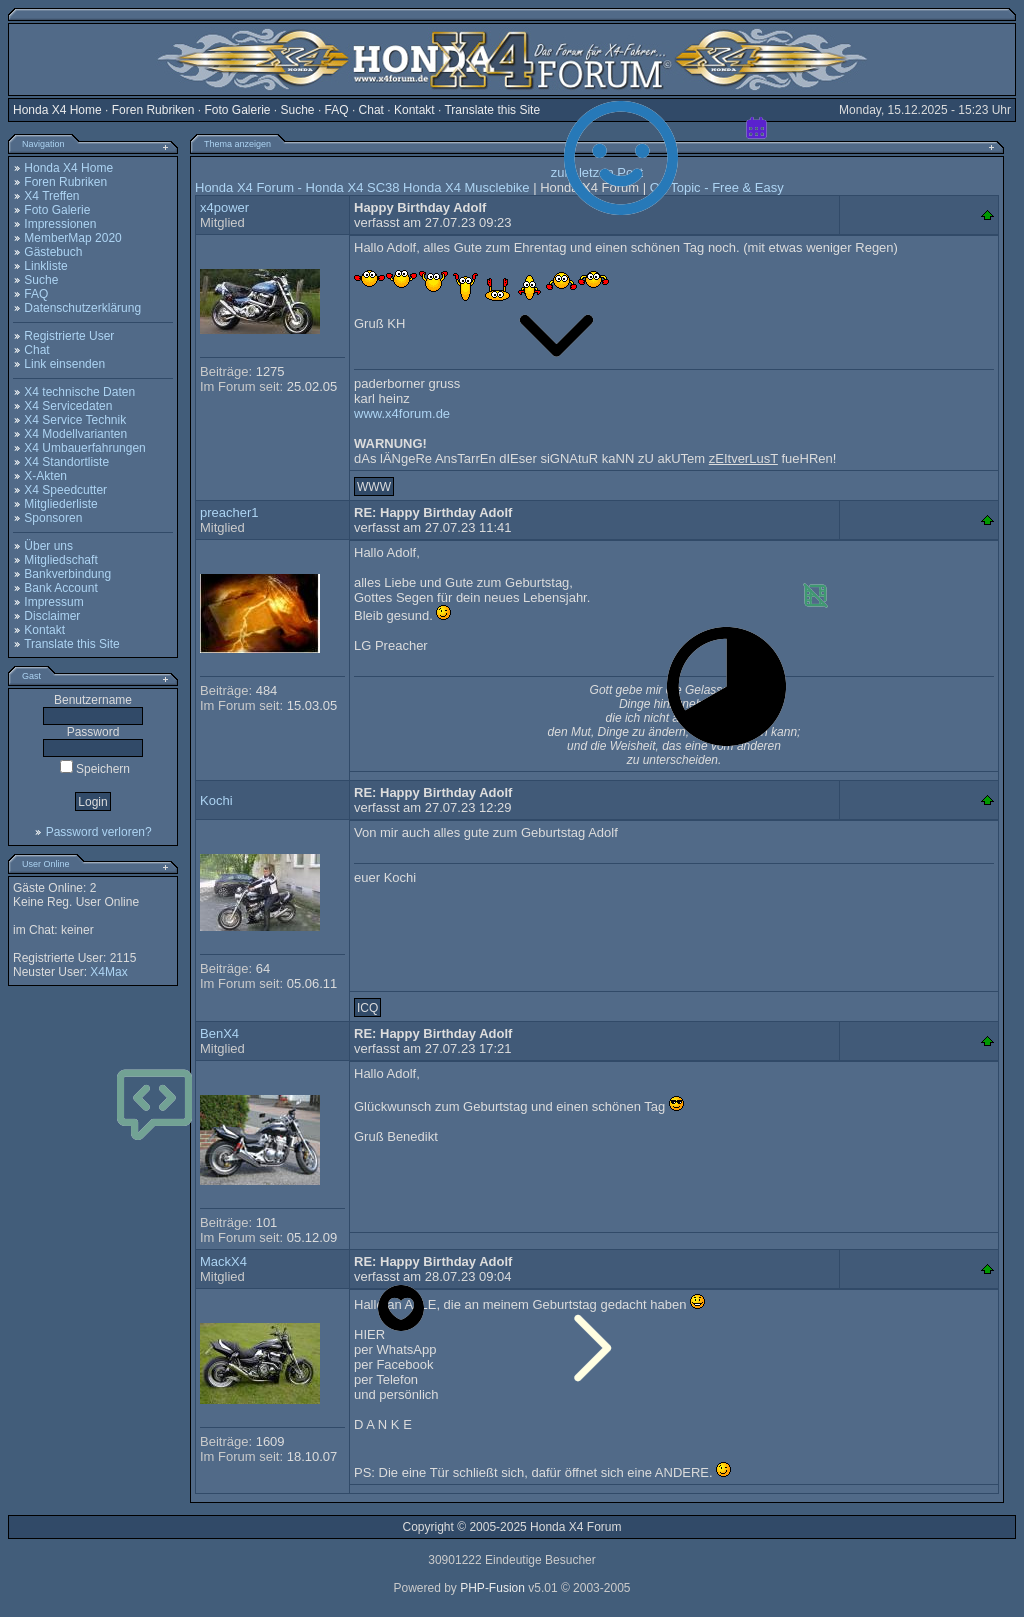 This screenshot has height=1617, width=1024. What do you see at coordinates (756, 128) in the screenshot?
I see `view calendar with scheduled events` at bounding box center [756, 128].